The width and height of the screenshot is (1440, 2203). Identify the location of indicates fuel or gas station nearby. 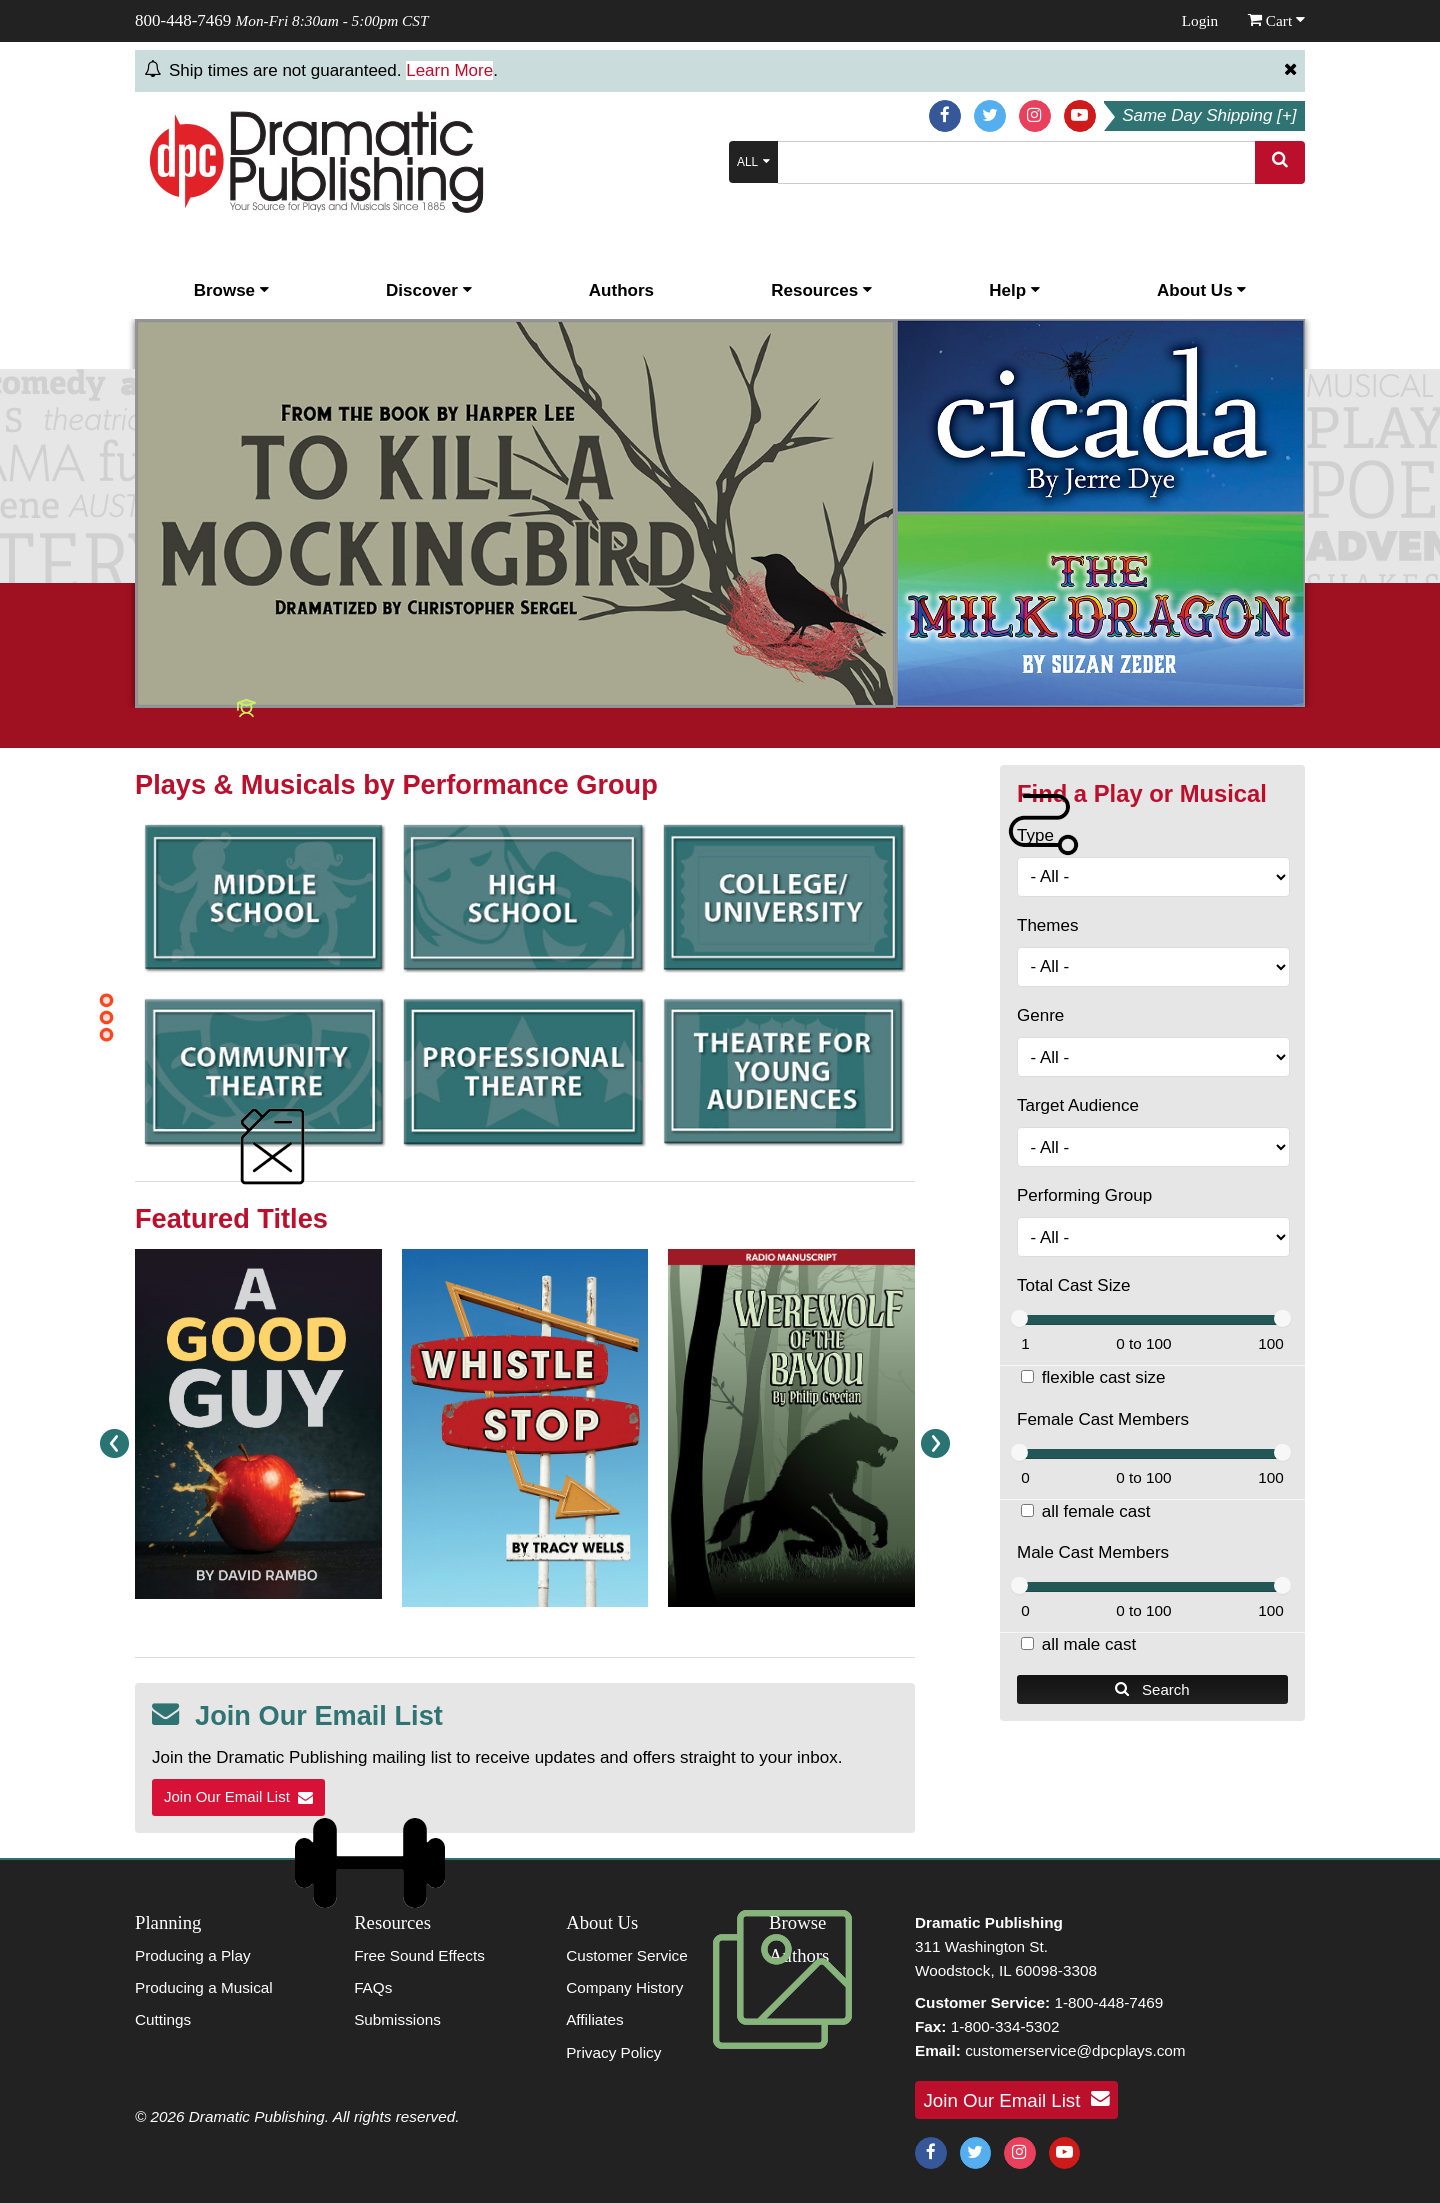
(272, 1146).